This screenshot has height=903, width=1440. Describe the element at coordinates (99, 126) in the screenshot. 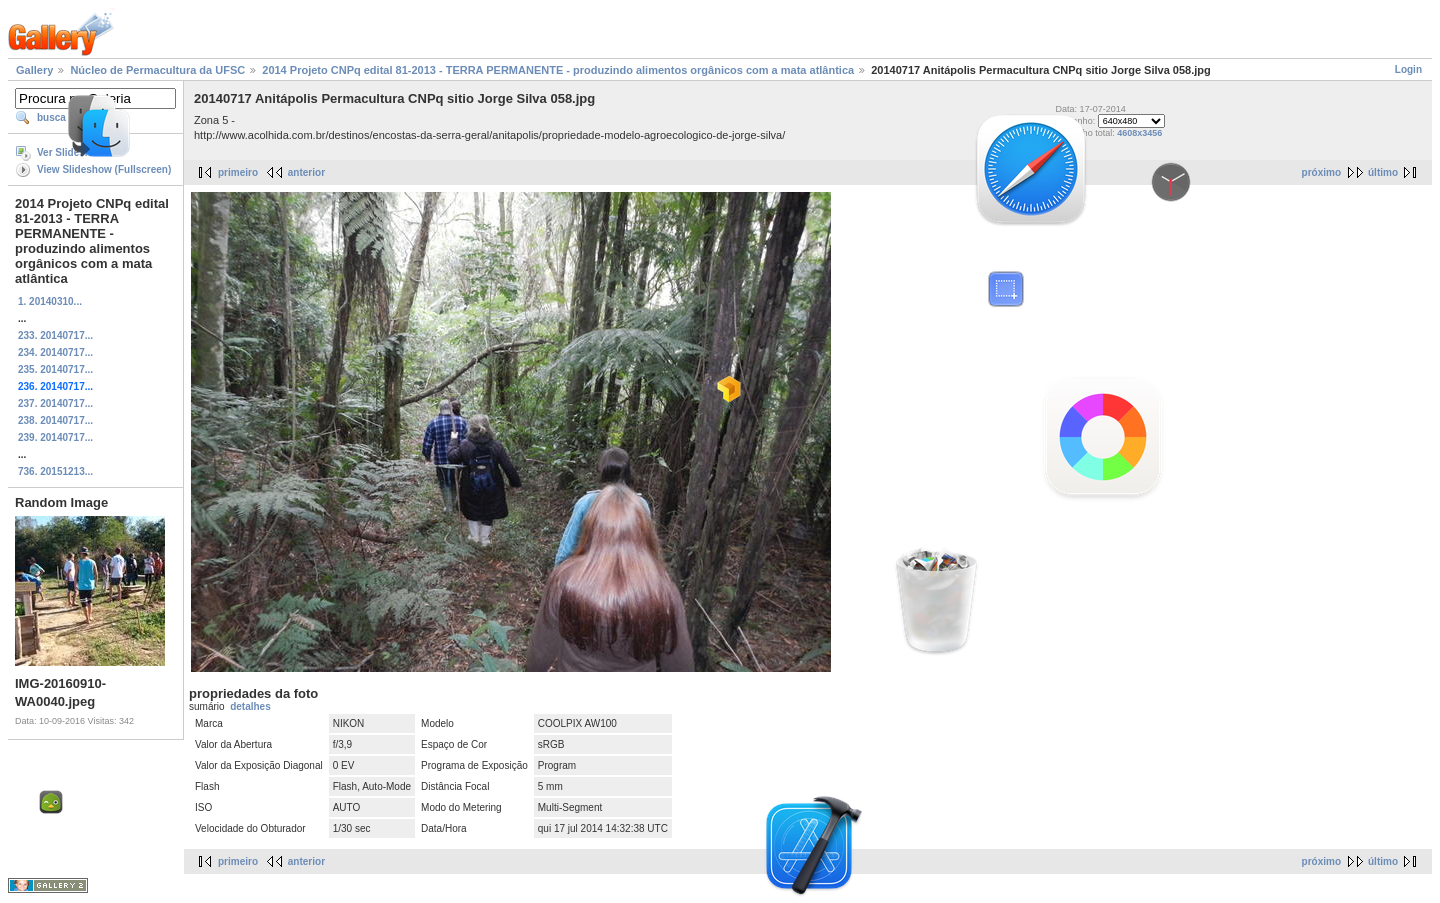

I see `launch migration assistant to transfer data from another mac` at that location.